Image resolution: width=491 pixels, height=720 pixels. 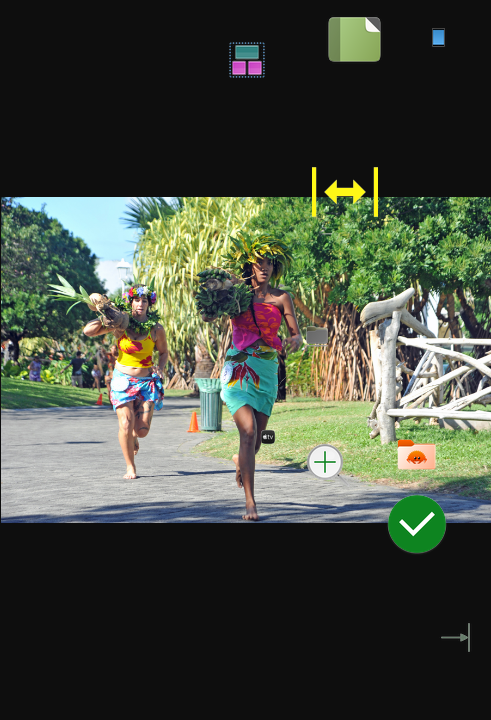 What do you see at coordinates (354, 37) in the screenshot?
I see `customize desktop theme and appearance` at bounding box center [354, 37].